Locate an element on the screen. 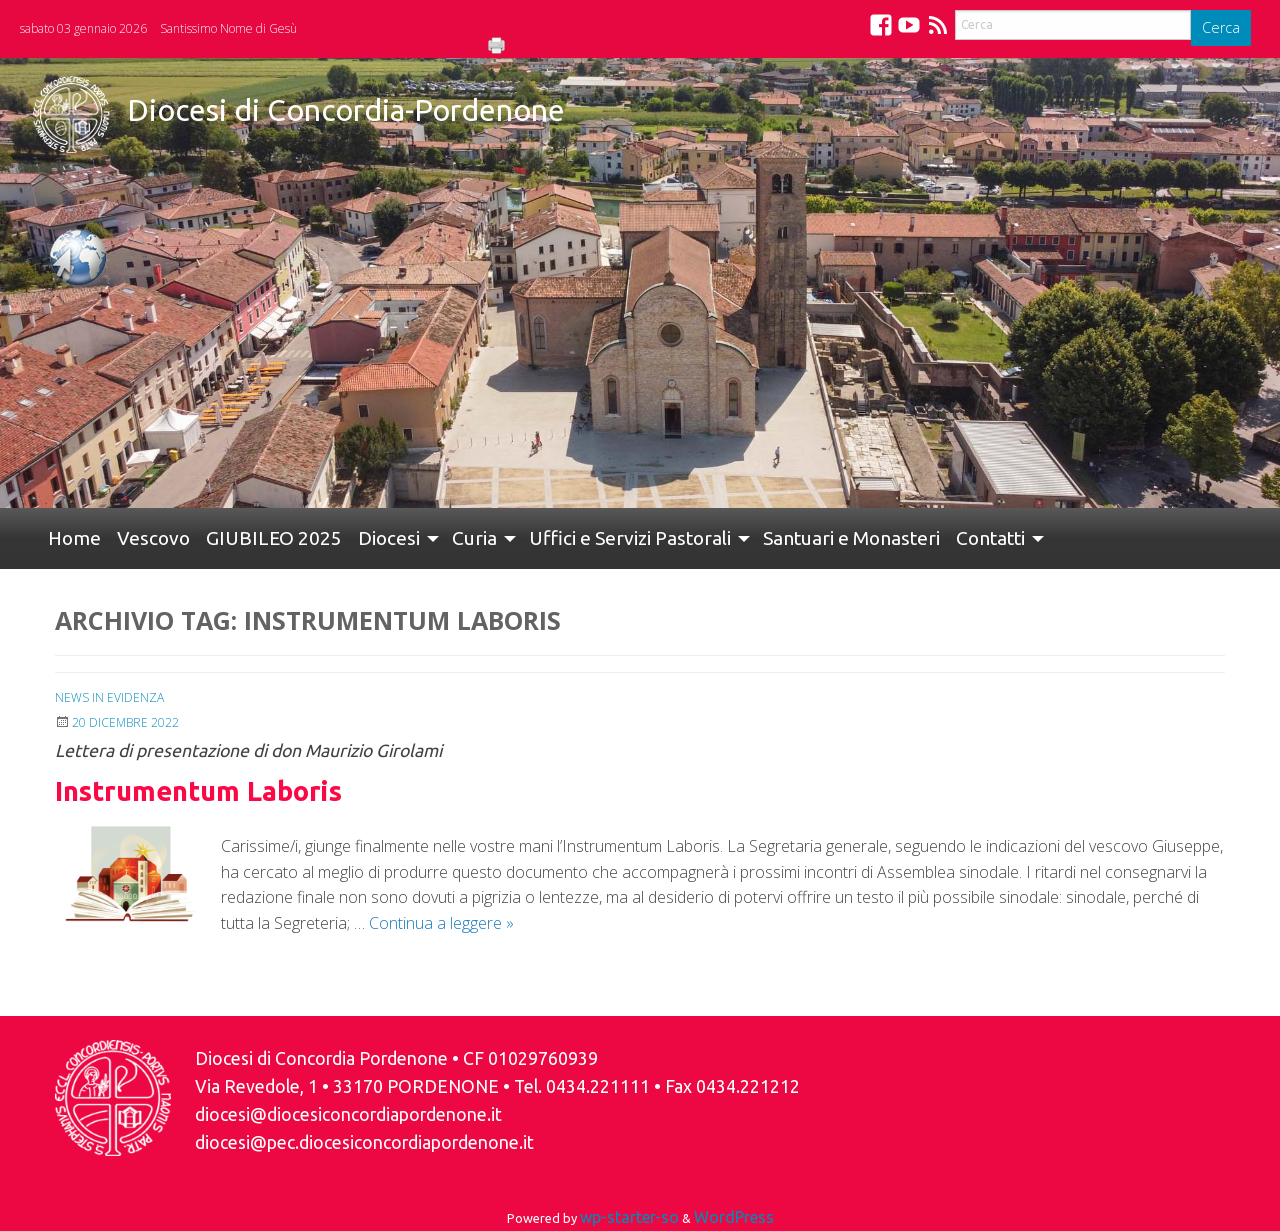  open web browser is located at coordinates (79, 258).